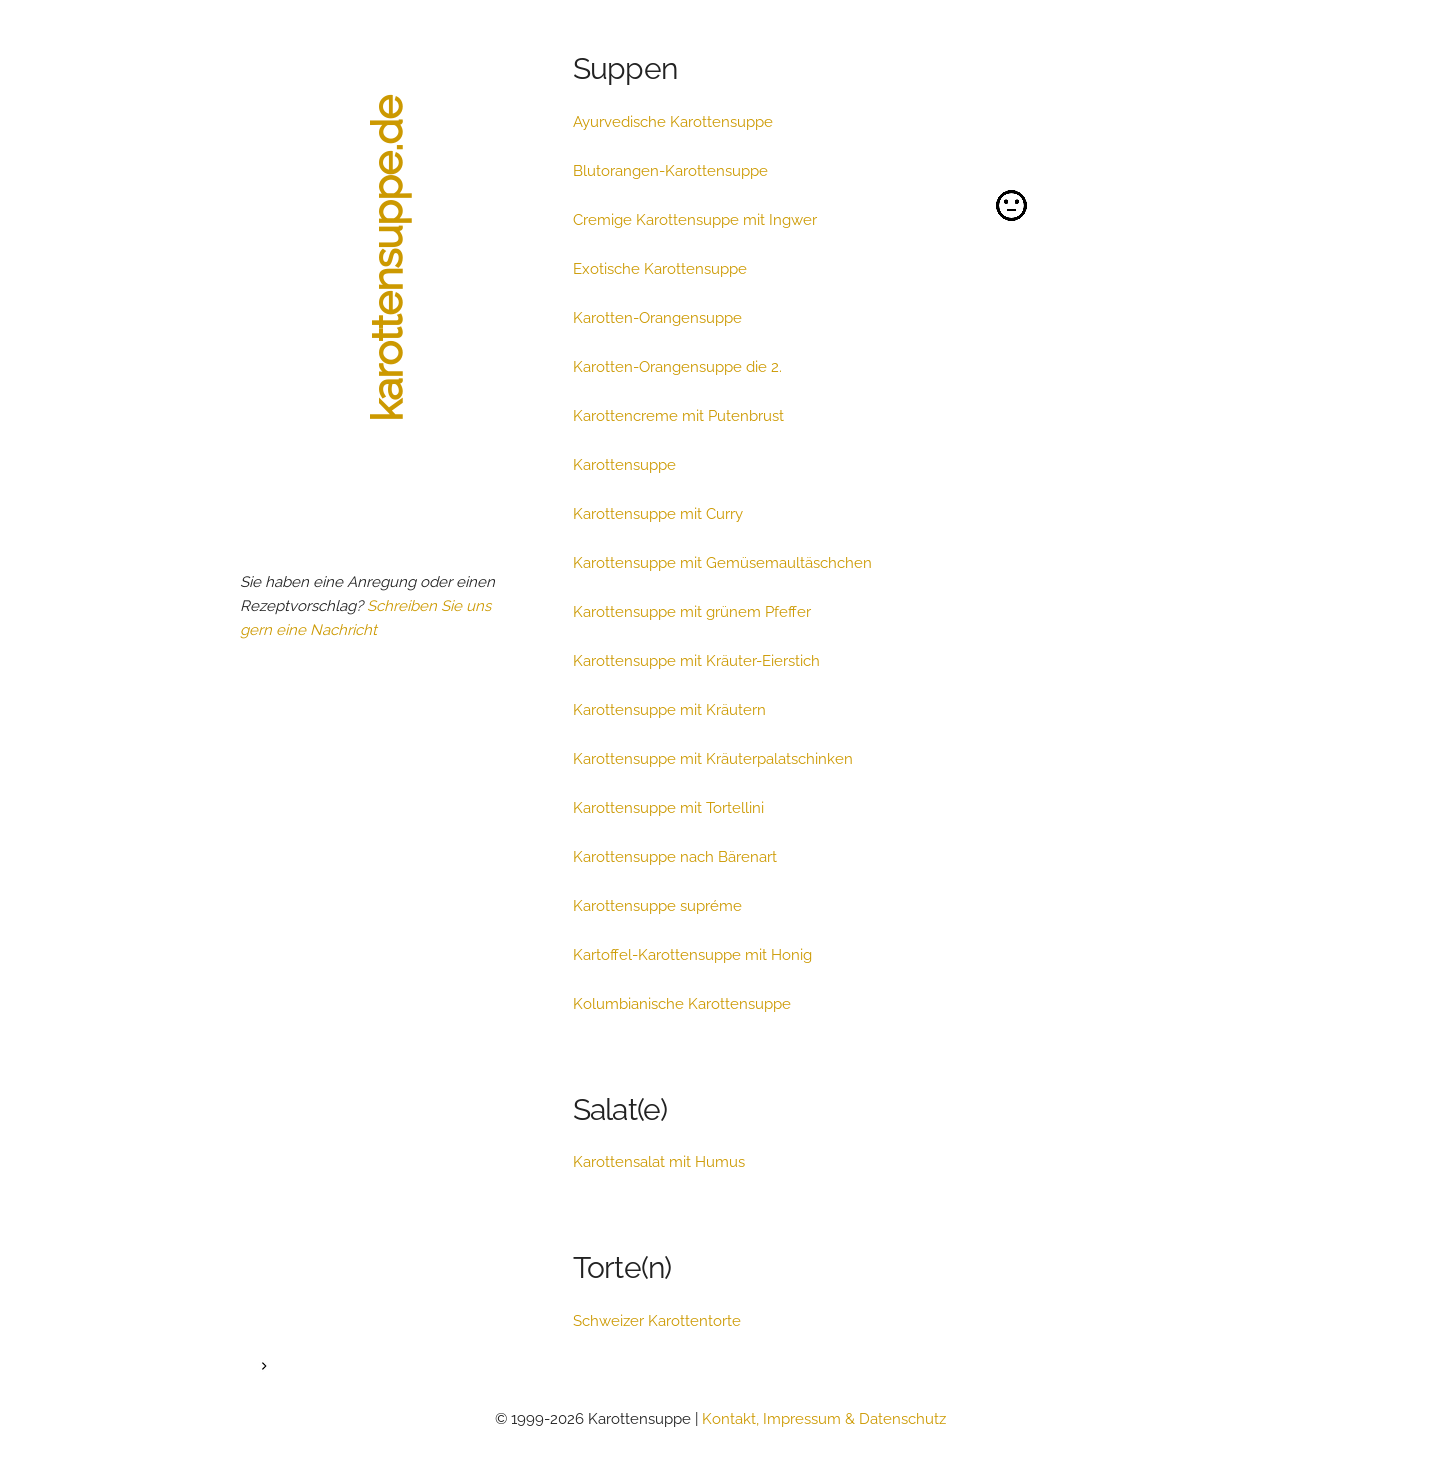 The image size is (1440, 1480). Describe the element at coordinates (264, 1366) in the screenshot. I see `navigate to the next item or page` at that location.